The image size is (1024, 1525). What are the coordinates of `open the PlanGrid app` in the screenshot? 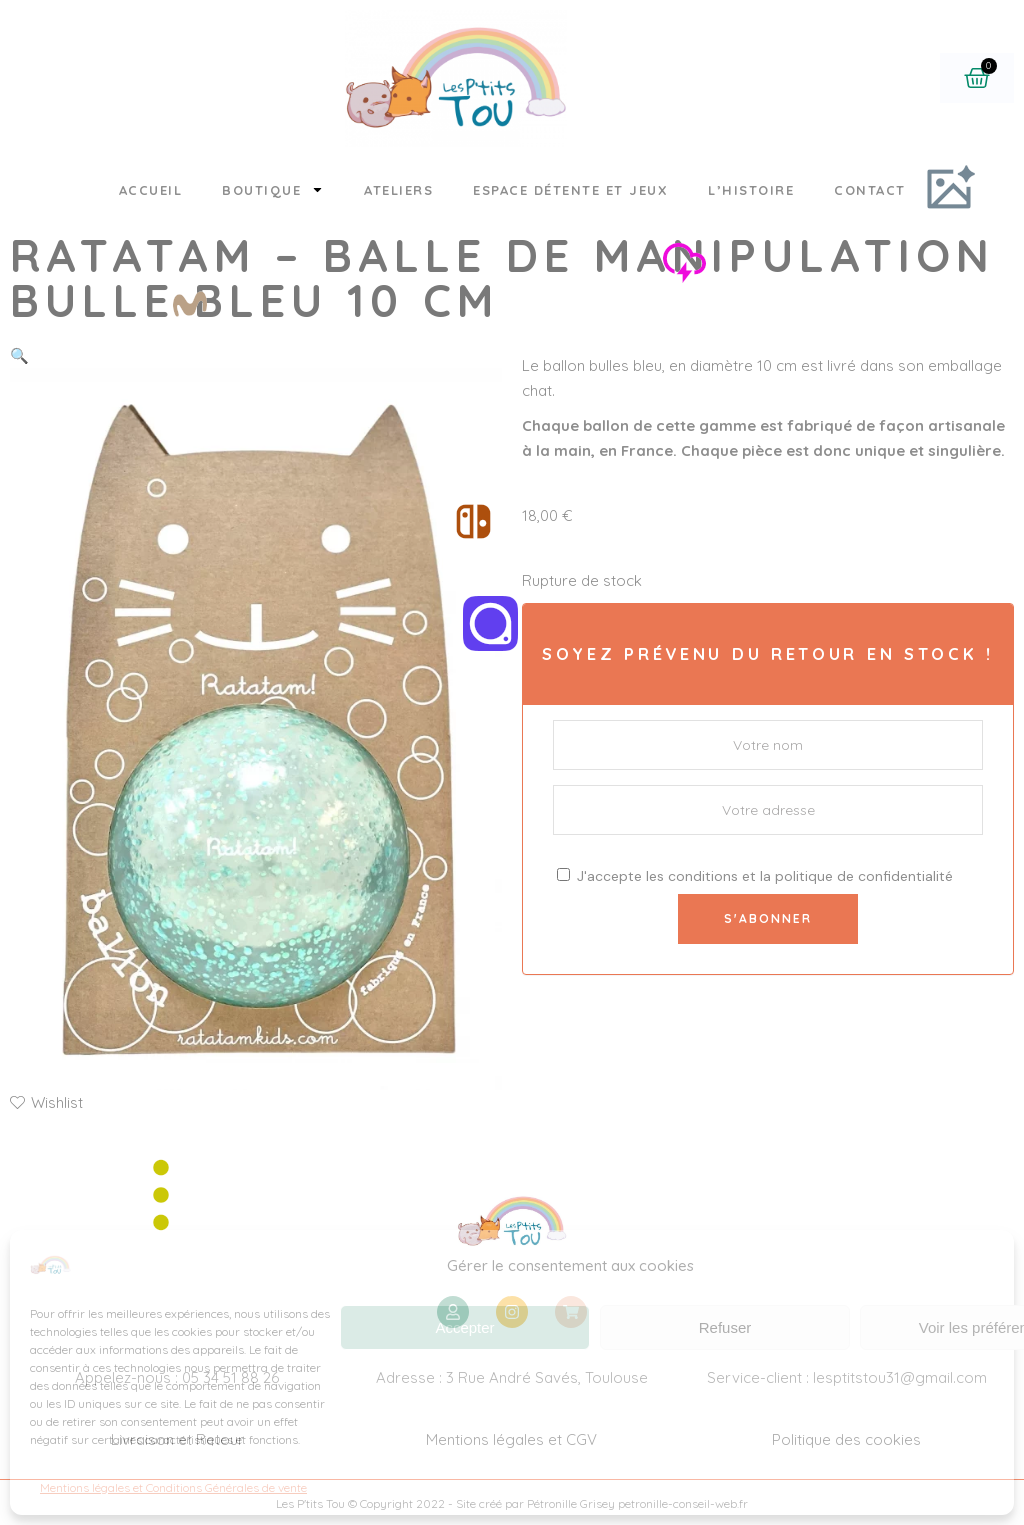 It's located at (490, 623).